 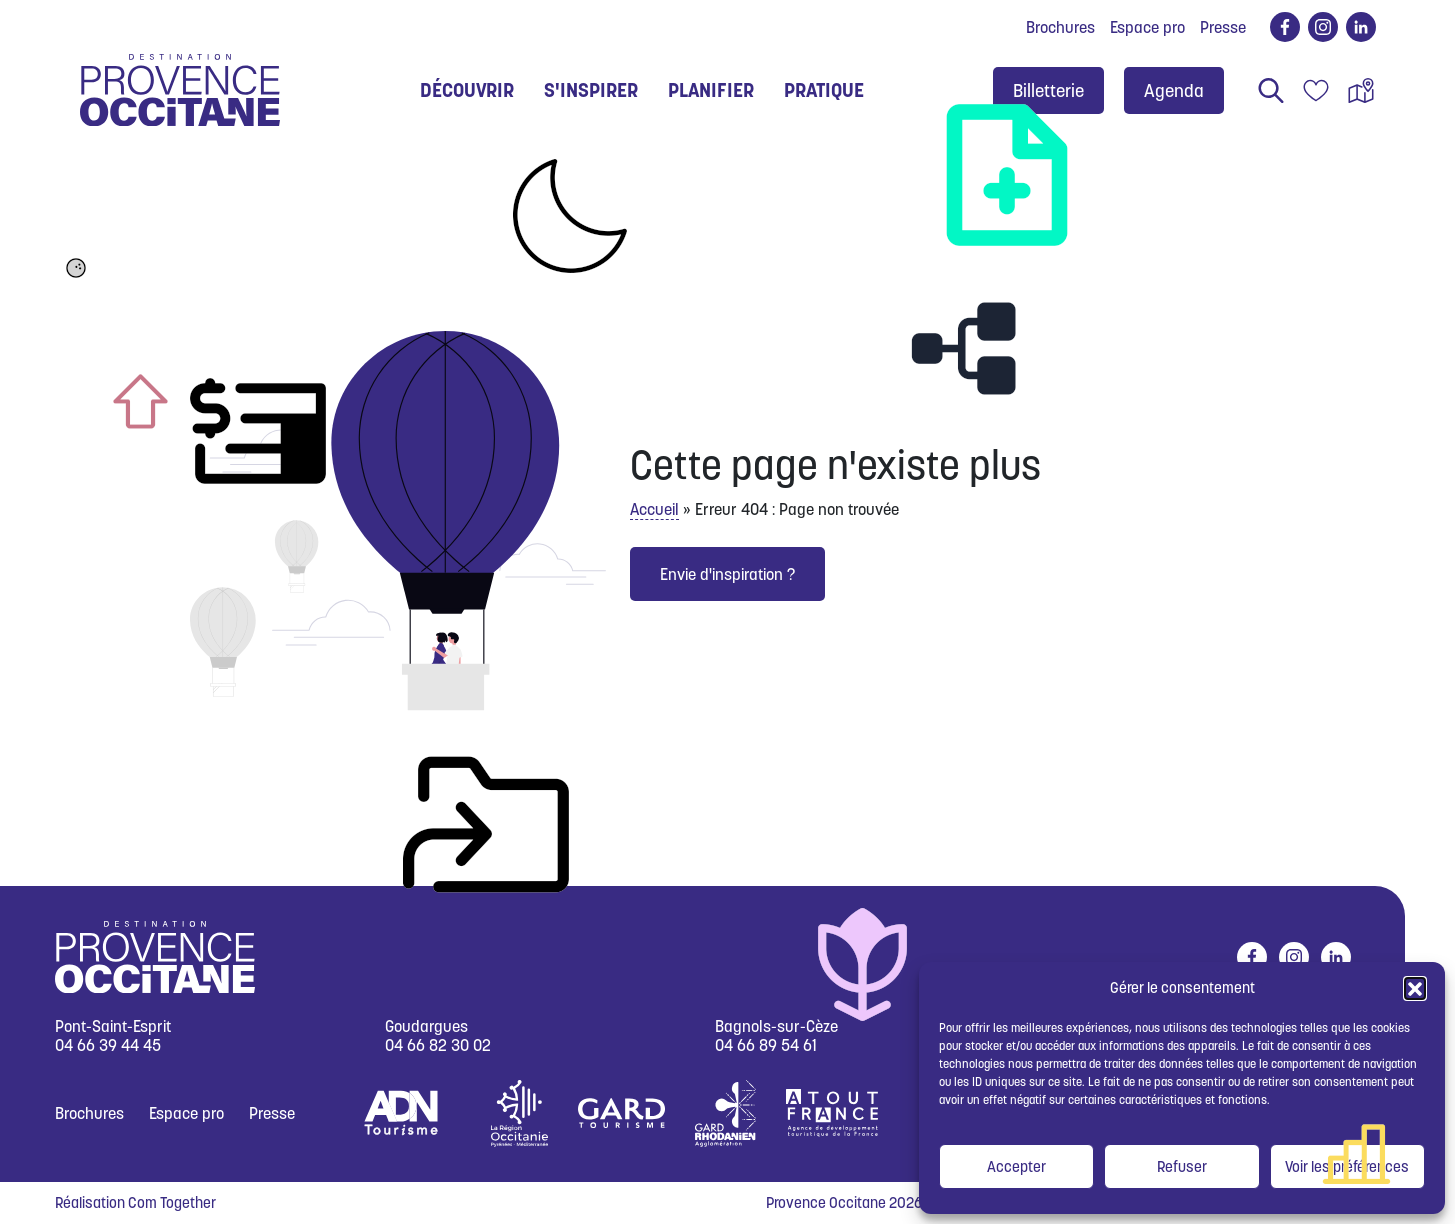 I want to click on upload a file or content, so click(x=140, y=403).